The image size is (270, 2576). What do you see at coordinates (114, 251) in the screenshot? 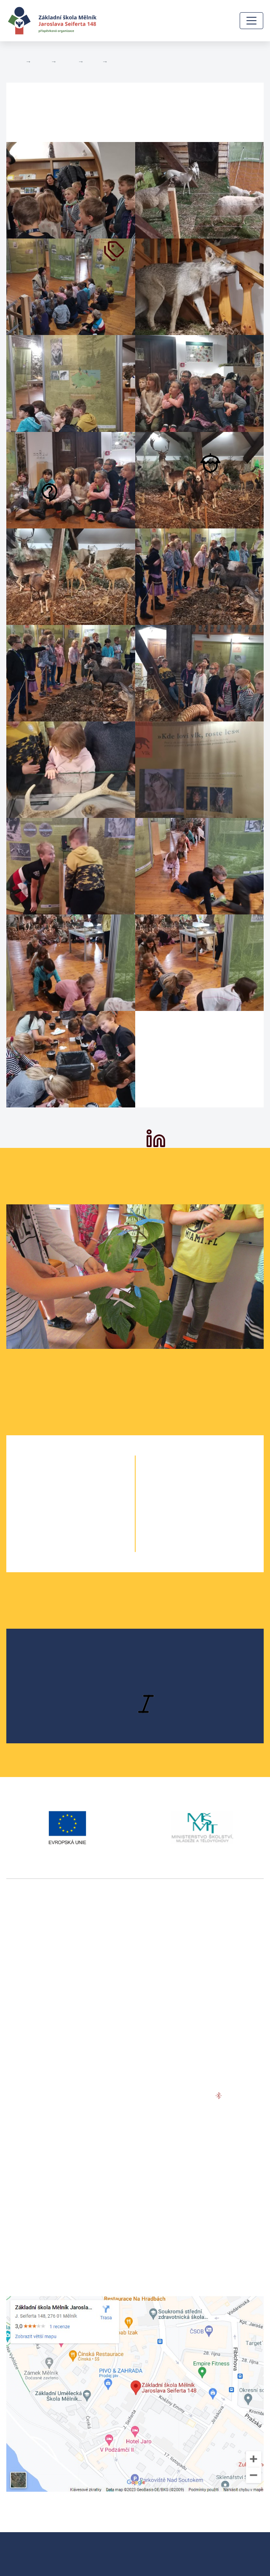
I see `manage tags or labels` at bounding box center [114, 251].